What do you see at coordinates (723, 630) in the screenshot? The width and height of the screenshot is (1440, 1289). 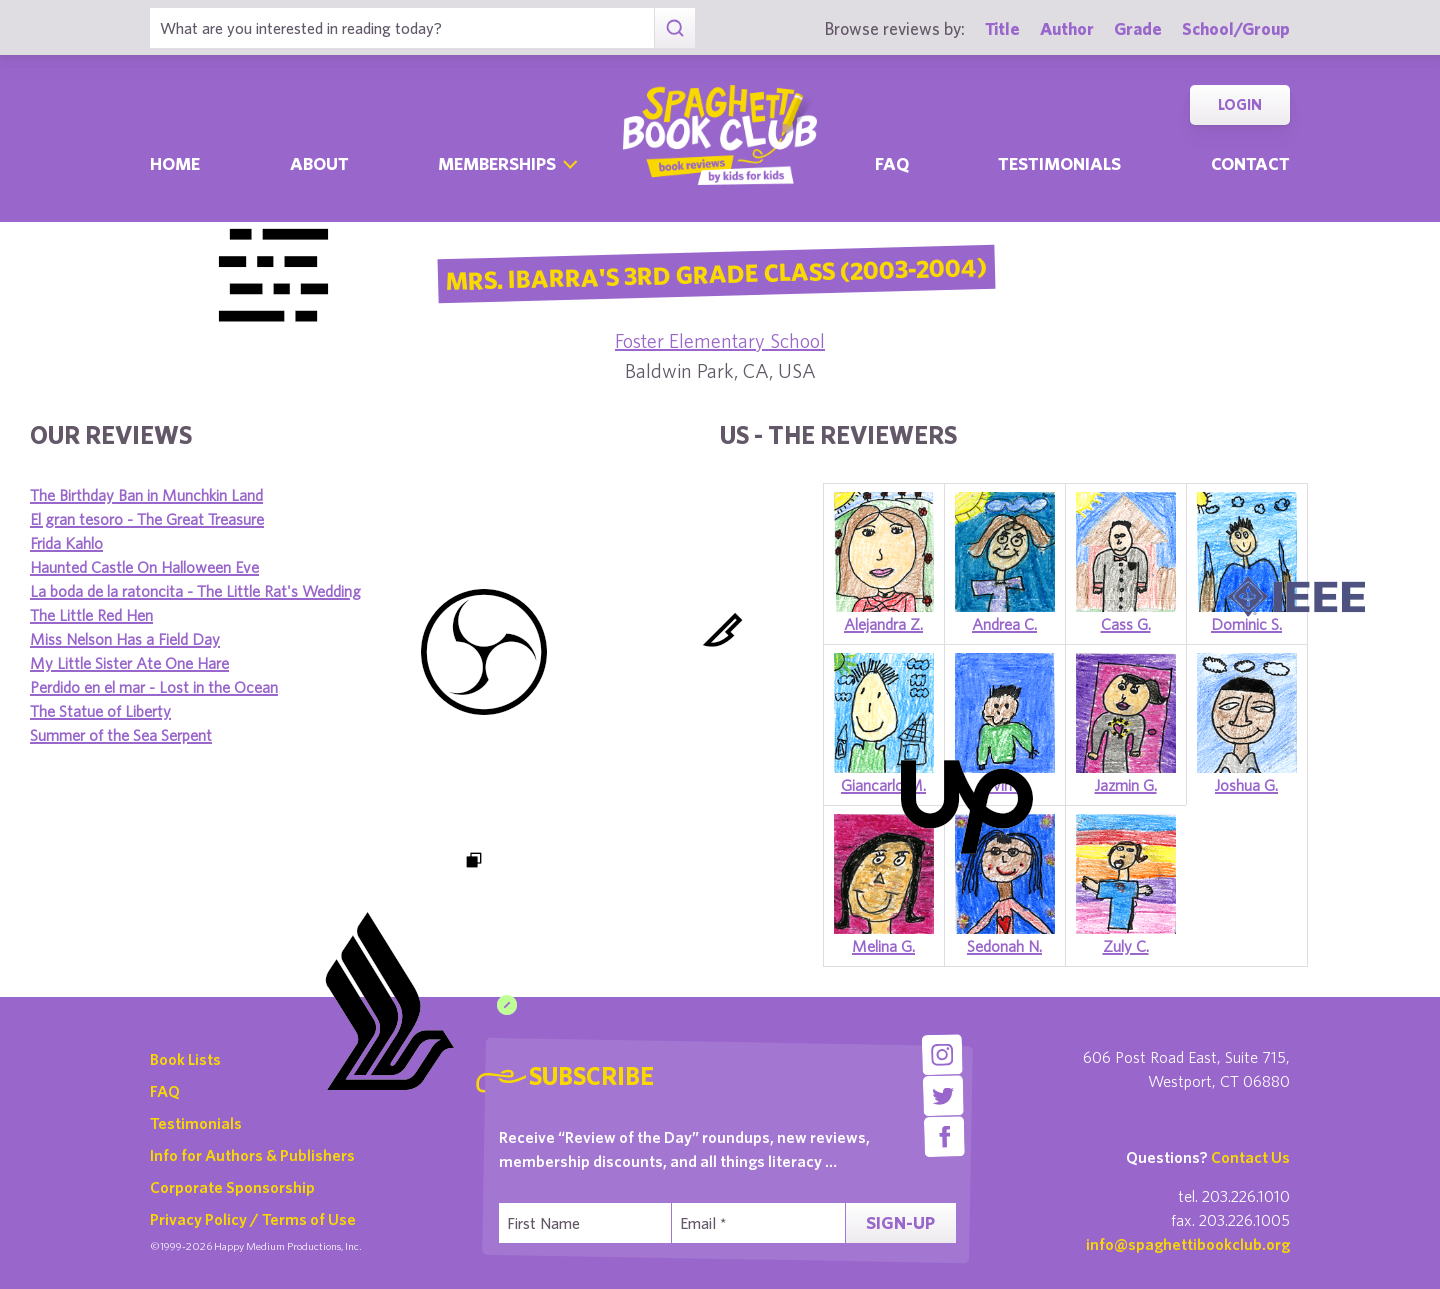 I see `slice or cut selected elements` at bounding box center [723, 630].